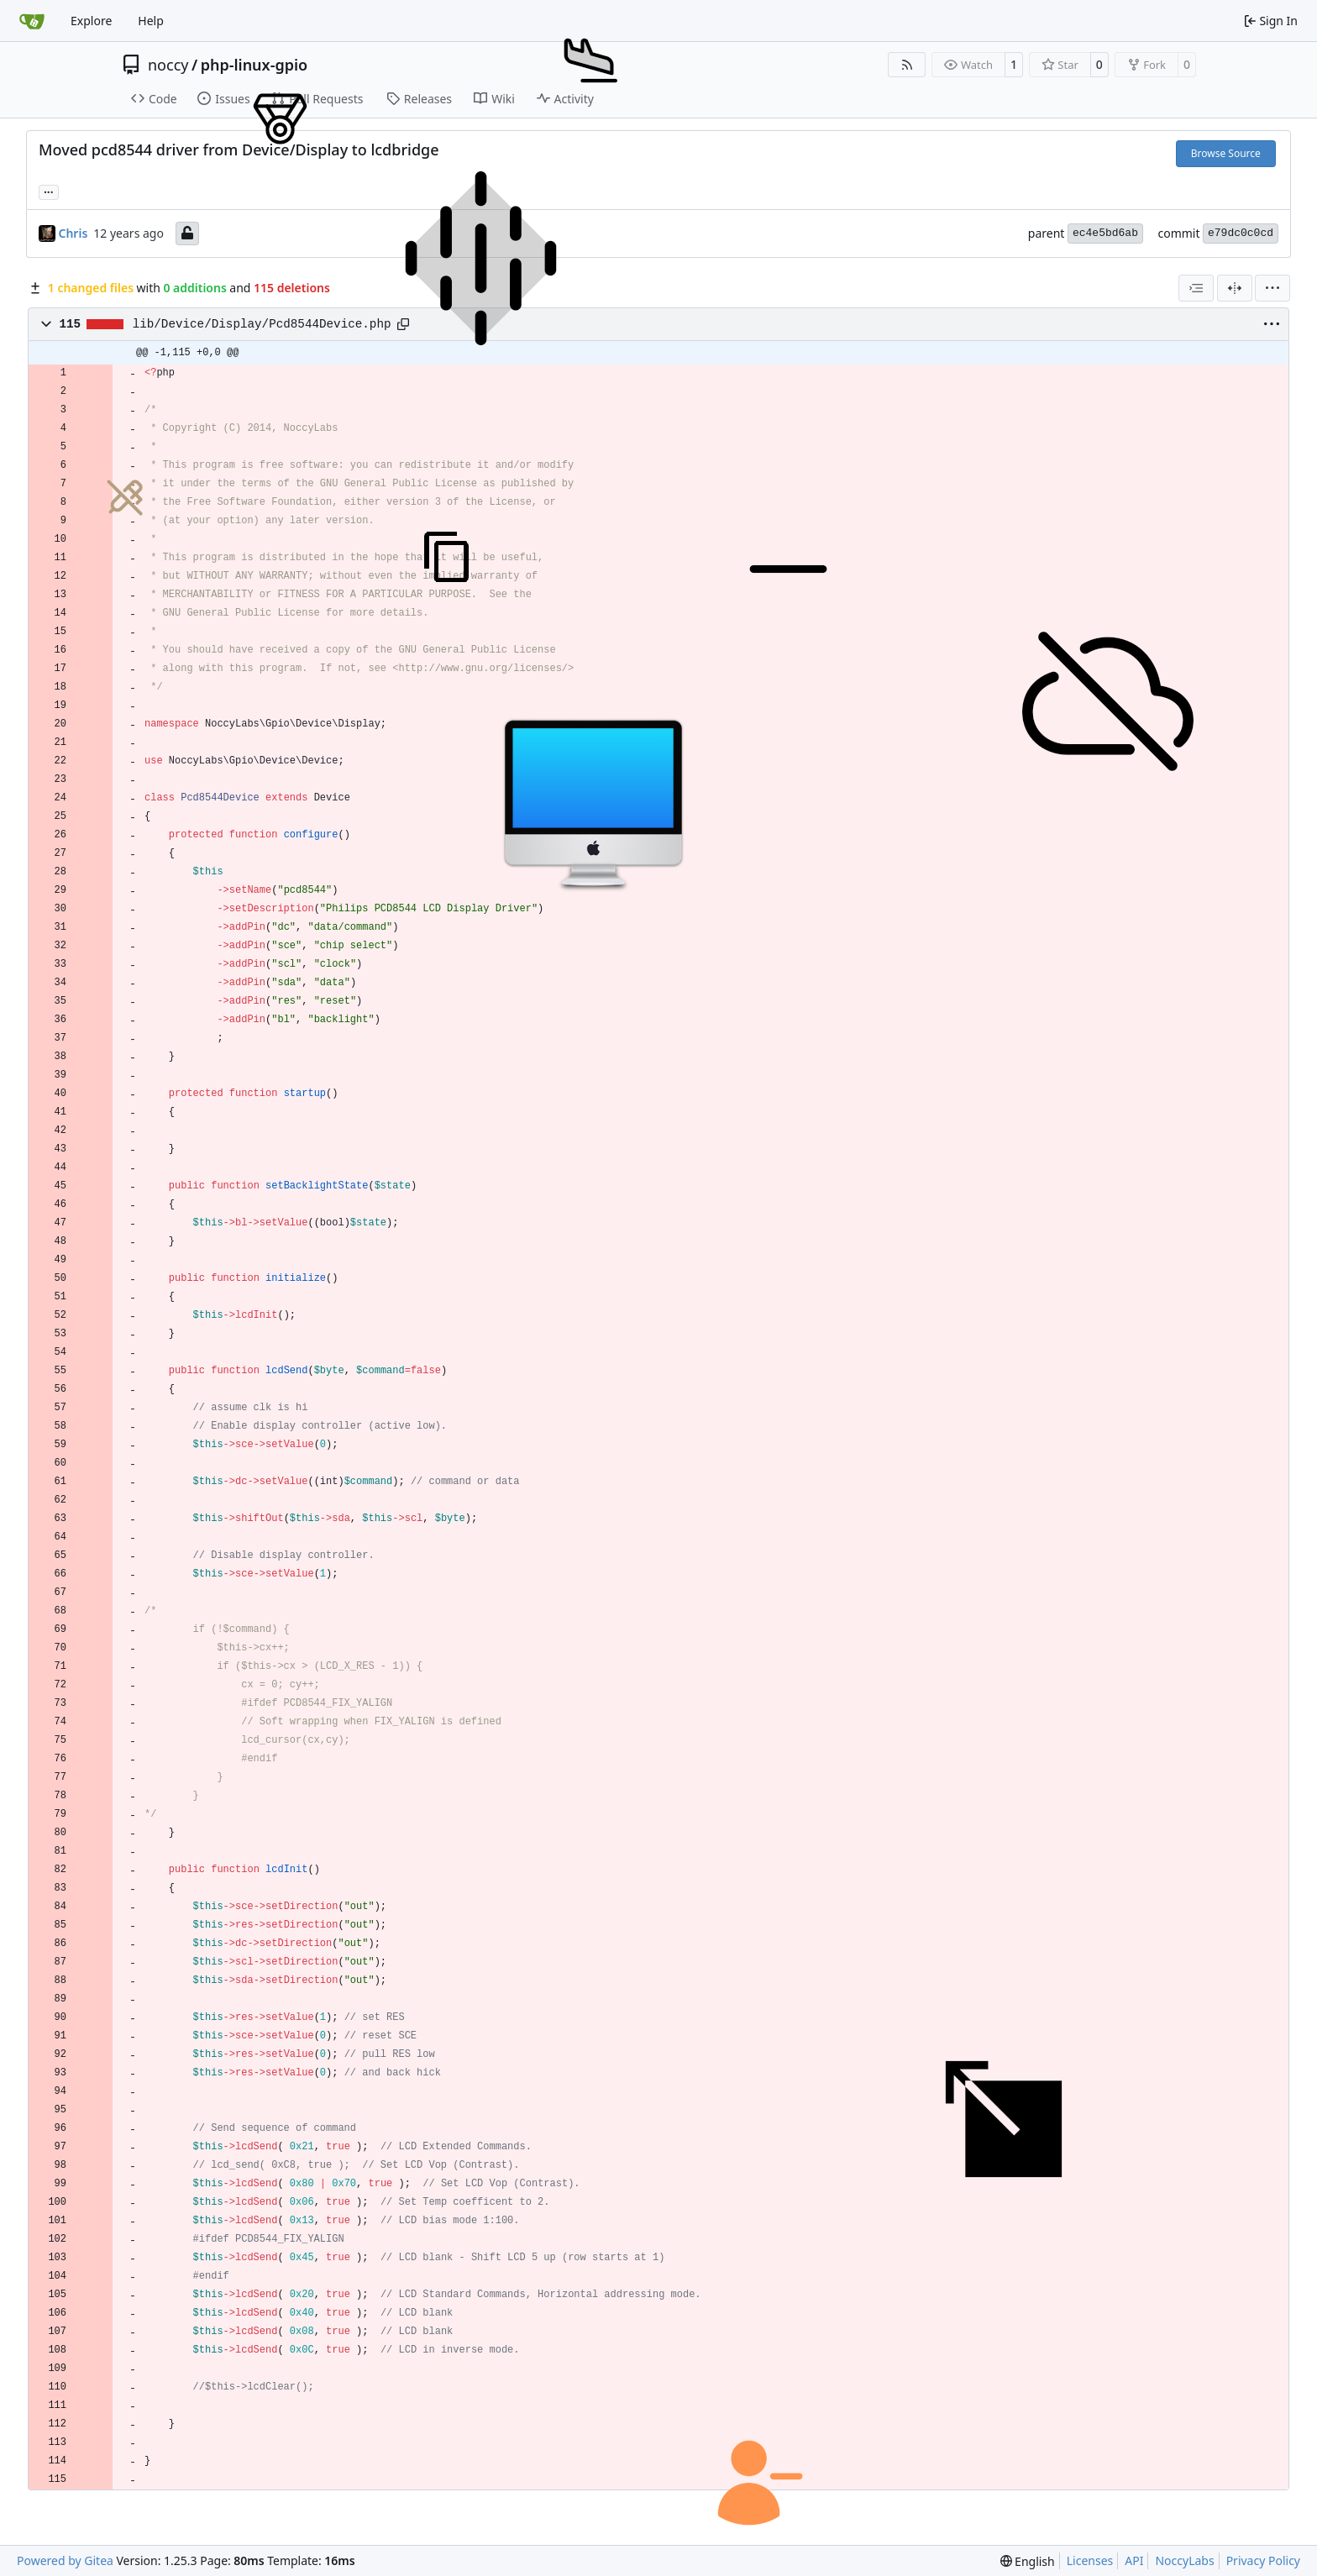 This screenshot has width=1317, height=2576. What do you see at coordinates (448, 557) in the screenshot?
I see `copy to clipboard` at bounding box center [448, 557].